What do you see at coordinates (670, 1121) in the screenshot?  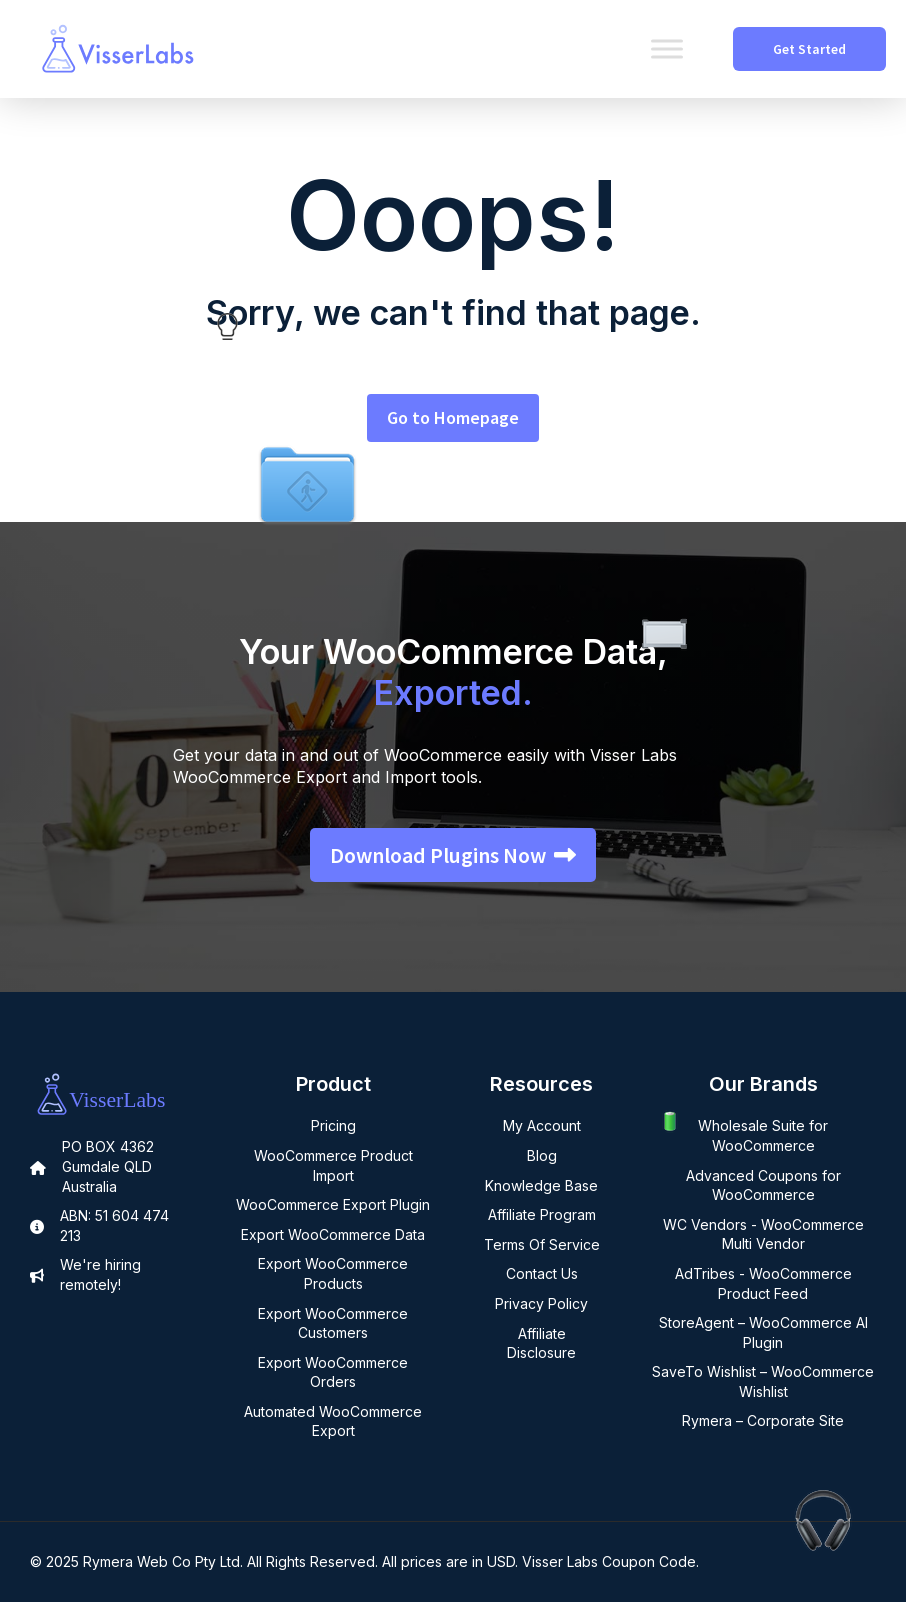 I see `view current battery level` at bounding box center [670, 1121].